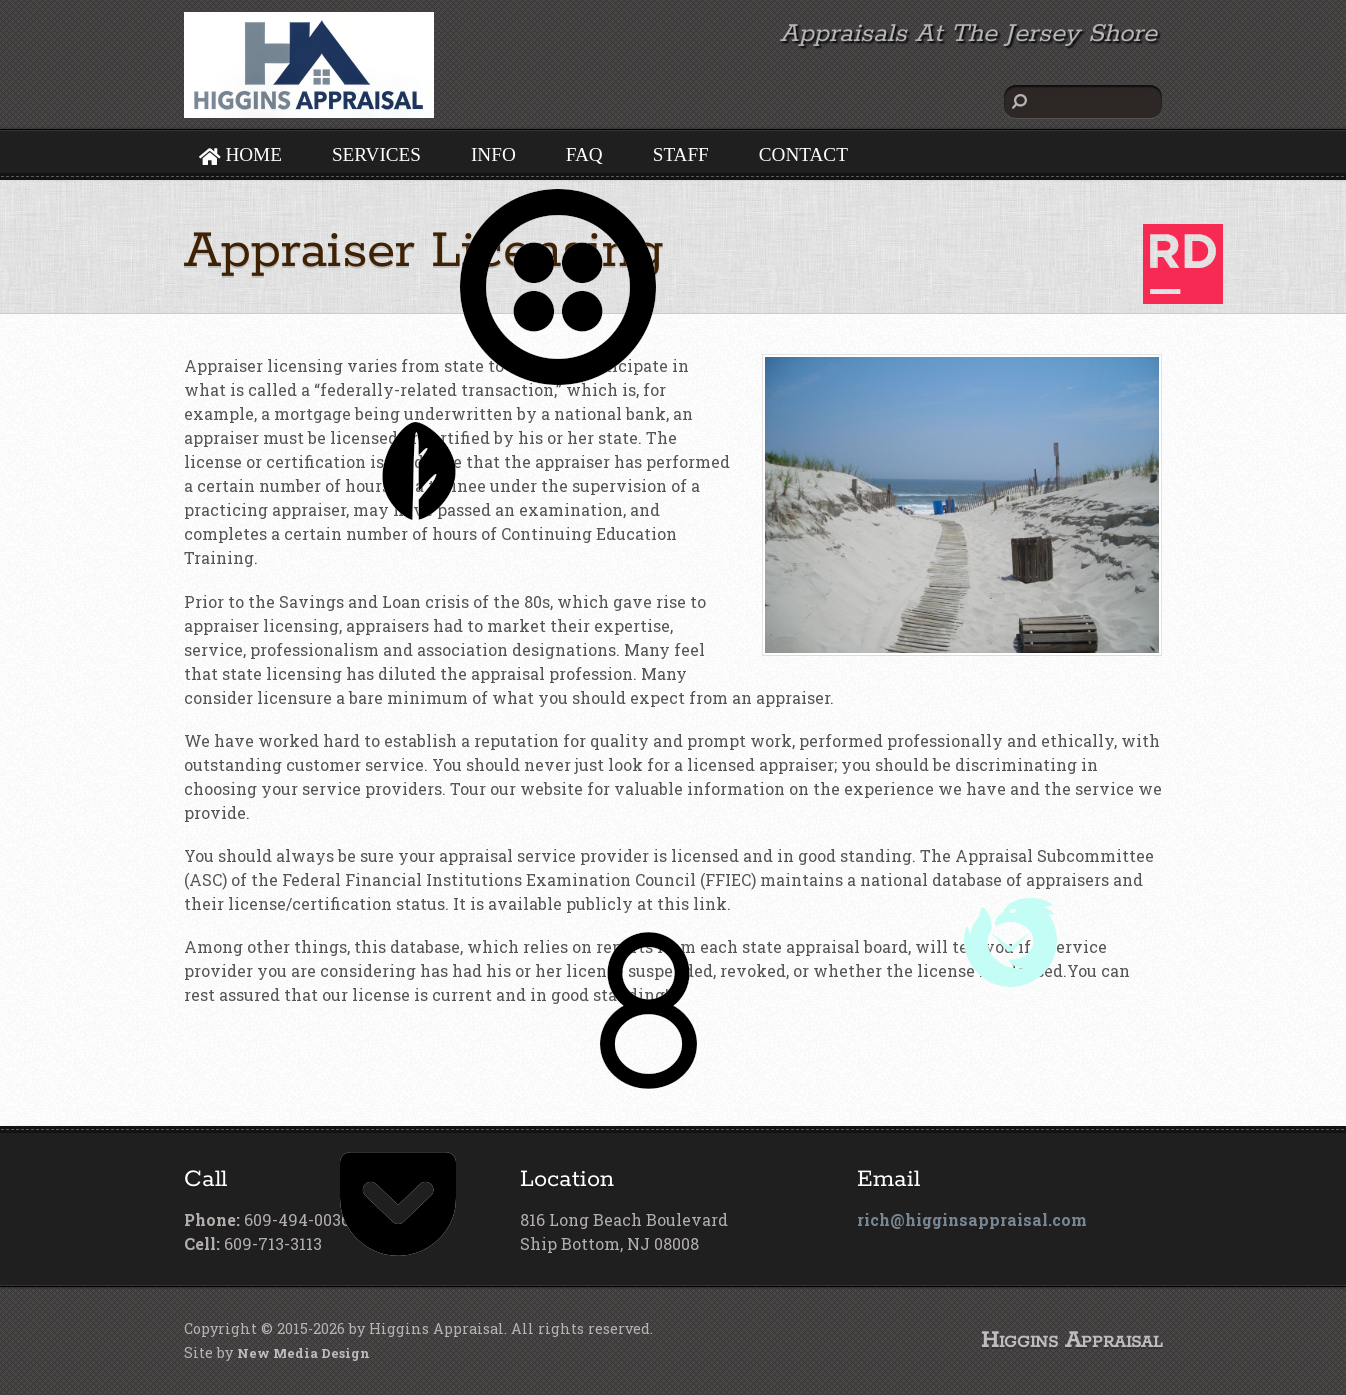 This screenshot has width=1346, height=1395. I want to click on twilio logo - cloud communications platform, so click(558, 287).